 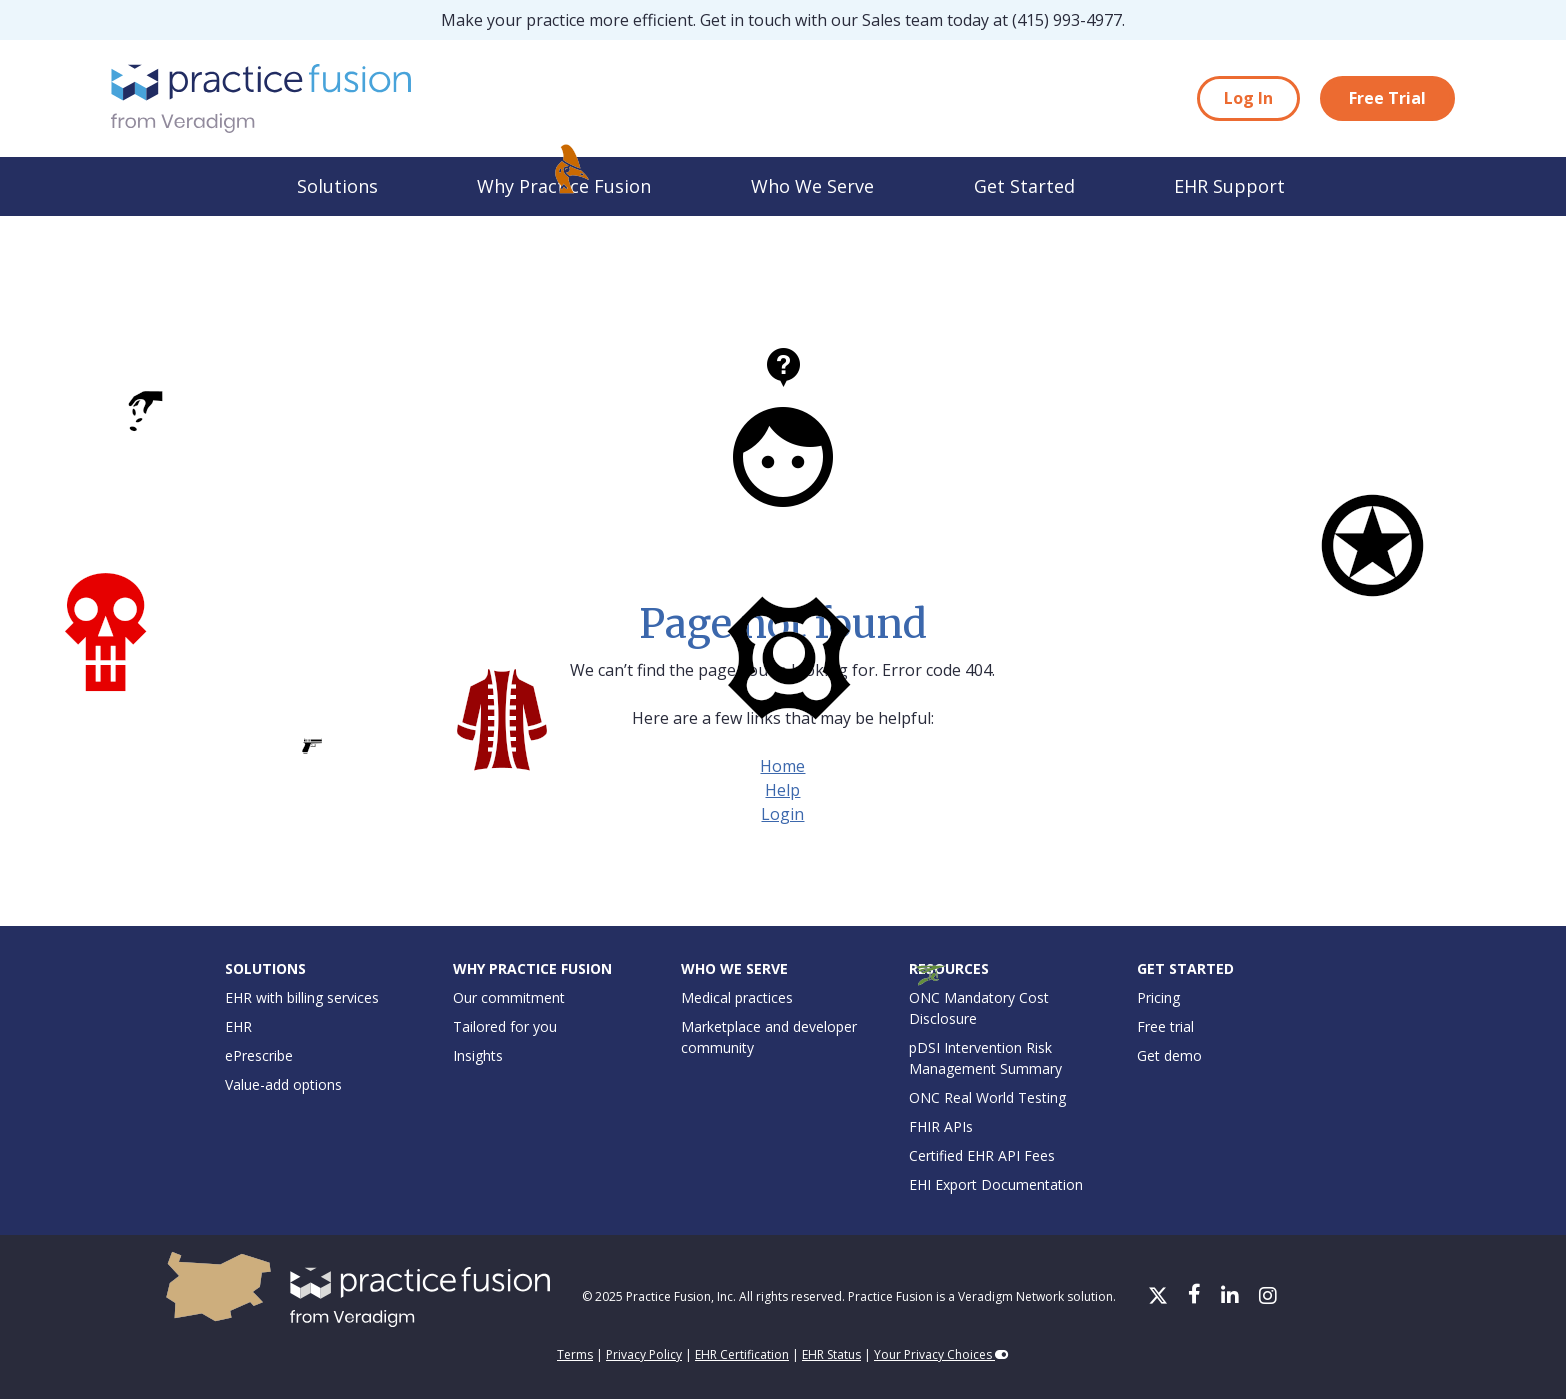 I want to click on select pirate costume or outfit, so click(x=502, y=718).